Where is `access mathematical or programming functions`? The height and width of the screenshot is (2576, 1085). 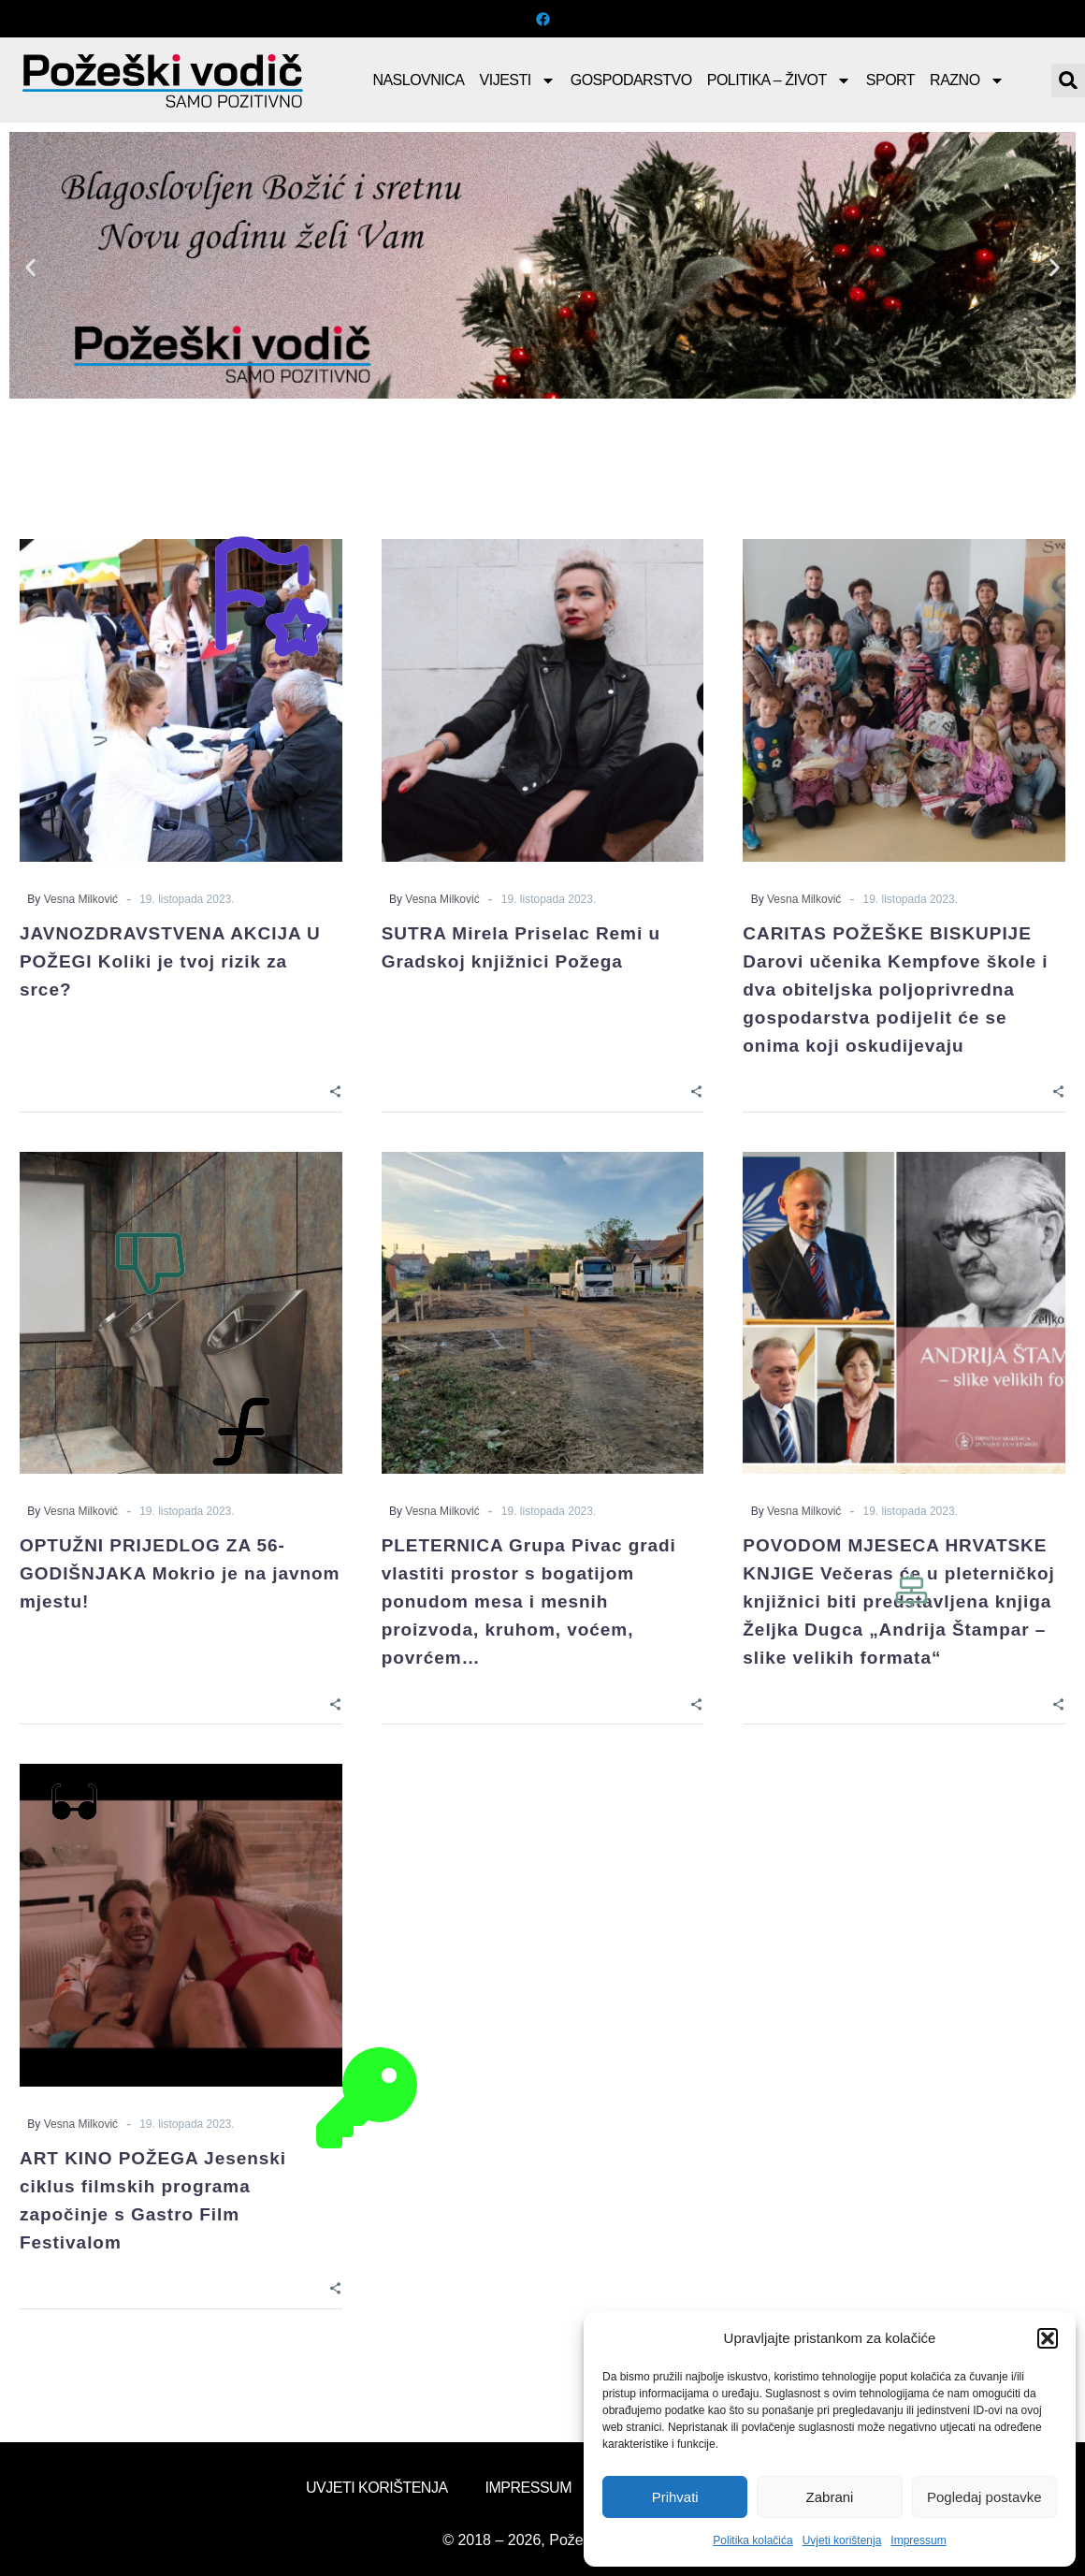 access mathematical or programming functions is located at coordinates (241, 1432).